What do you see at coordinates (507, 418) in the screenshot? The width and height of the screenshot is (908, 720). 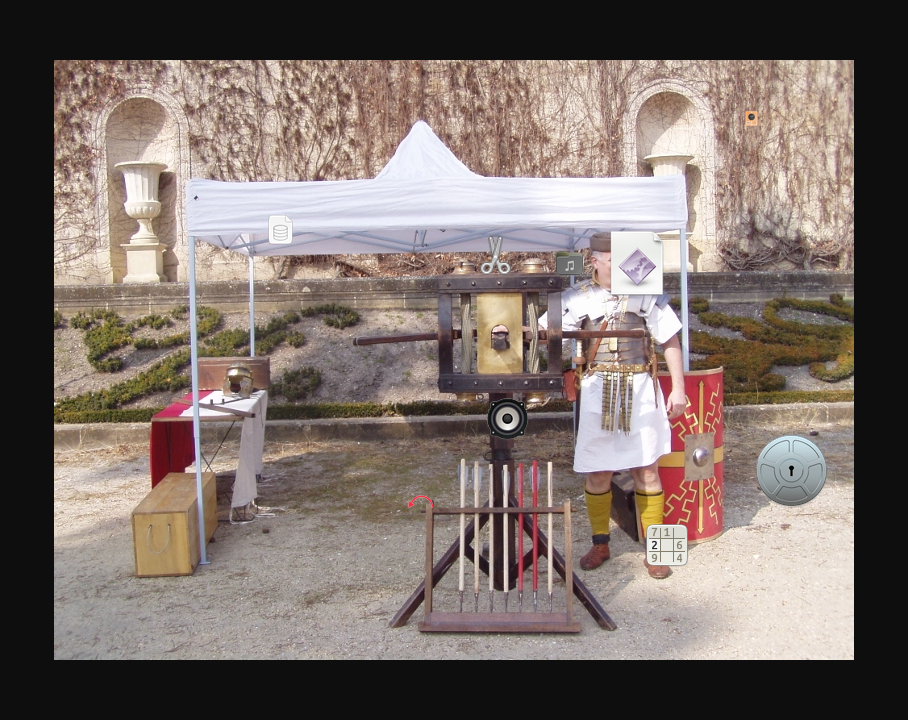 I see `adjust speaker or audio output volume` at bounding box center [507, 418].